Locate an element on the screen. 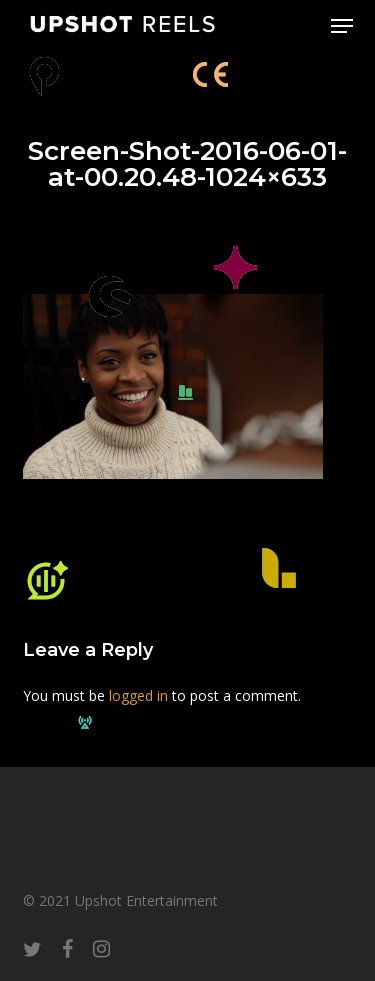 The height and width of the screenshot is (981, 375). Shopware e-commerce platform logo is located at coordinates (109, 296).